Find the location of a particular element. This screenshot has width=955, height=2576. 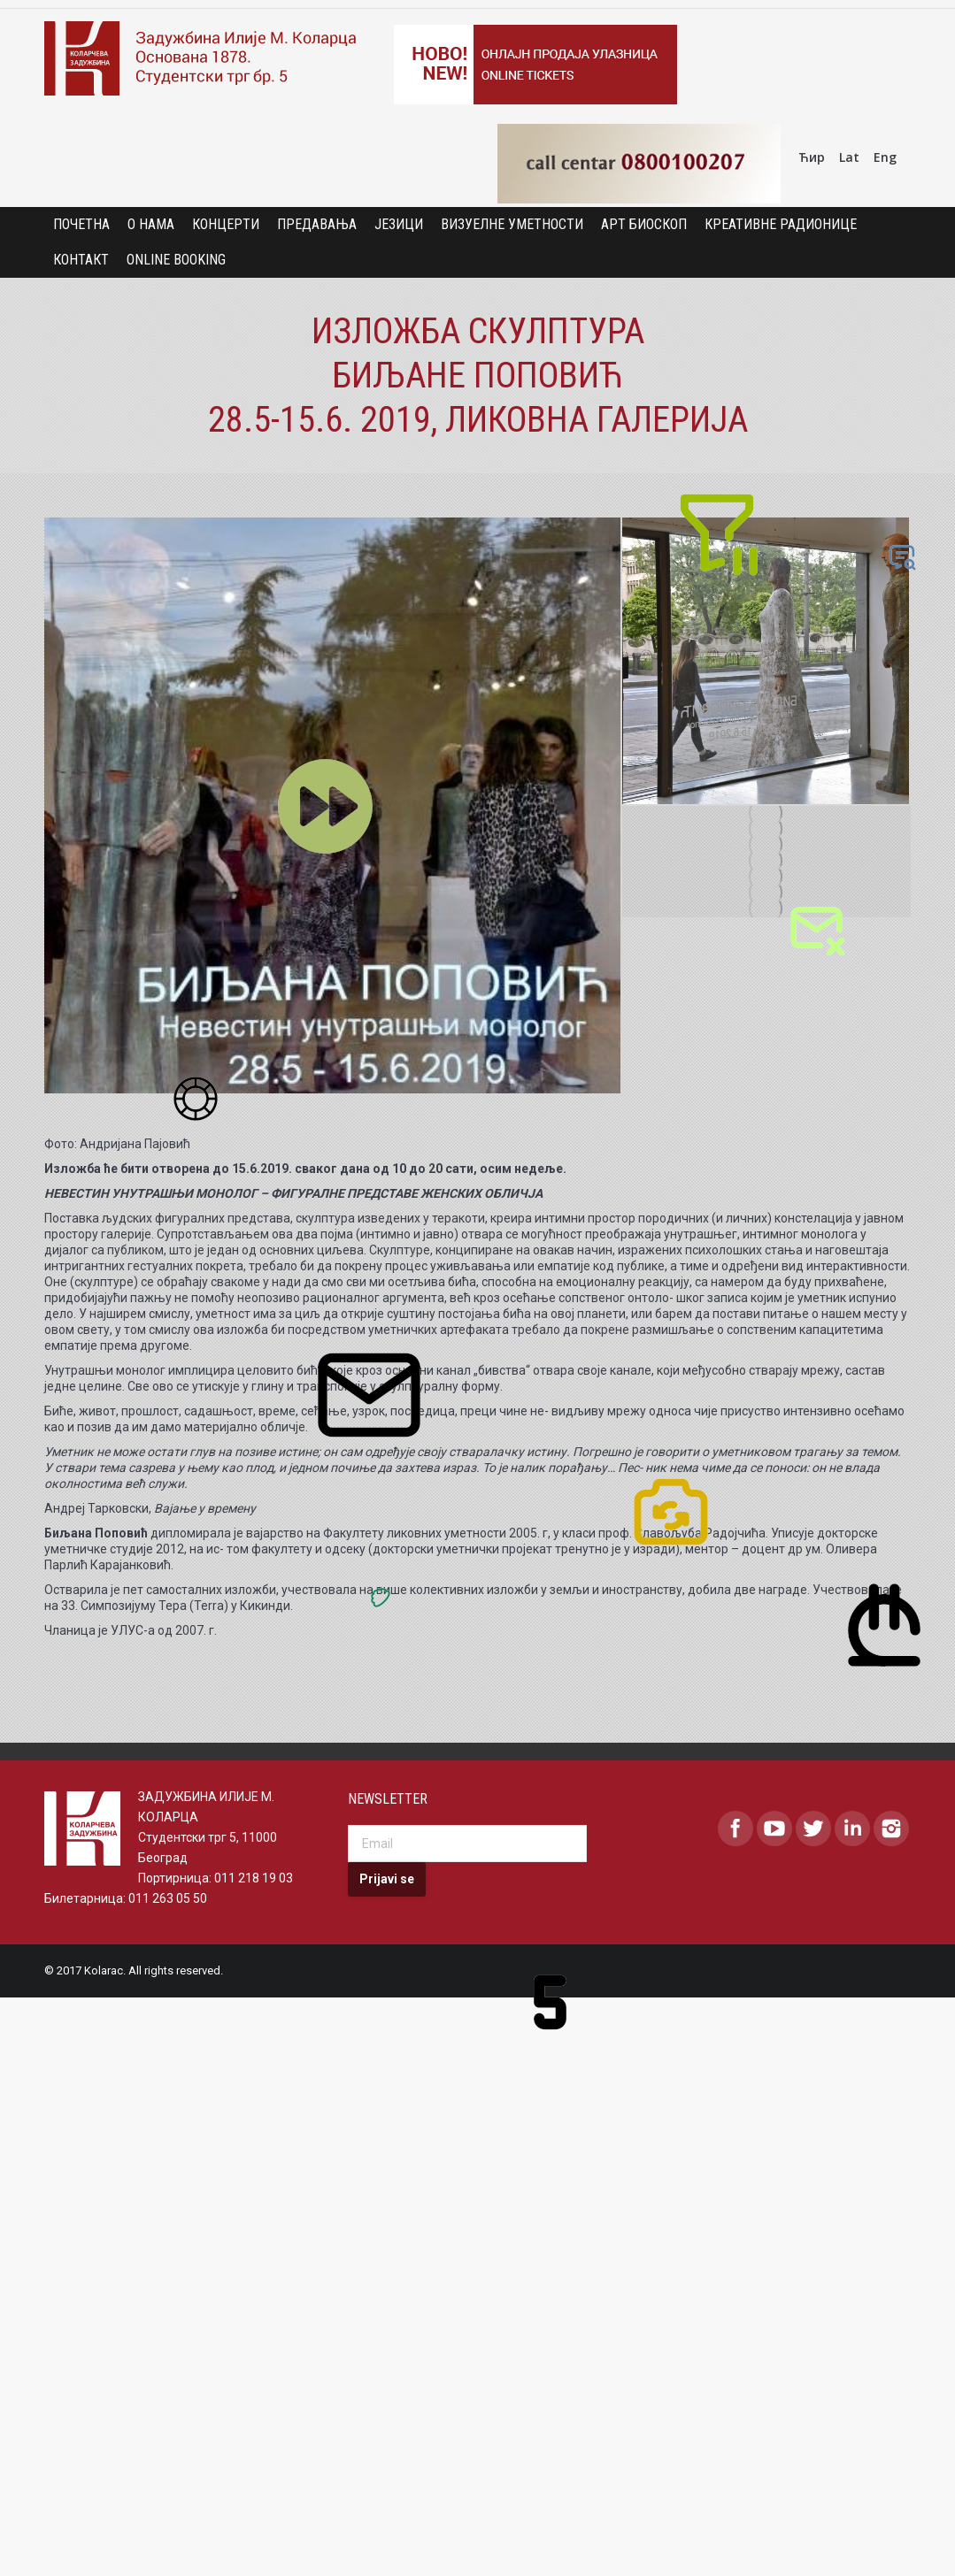

search through your messages is located at coordinates (902, 556).